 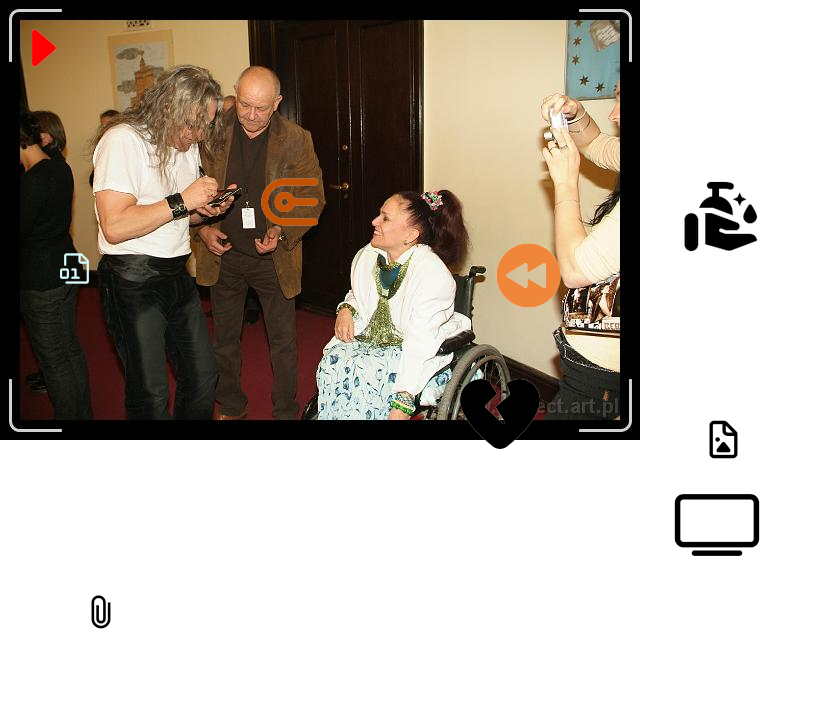 What do you see at coordinates (723, 439) in the screenshot?
I see `view image file` at bounding box center [723, 439].